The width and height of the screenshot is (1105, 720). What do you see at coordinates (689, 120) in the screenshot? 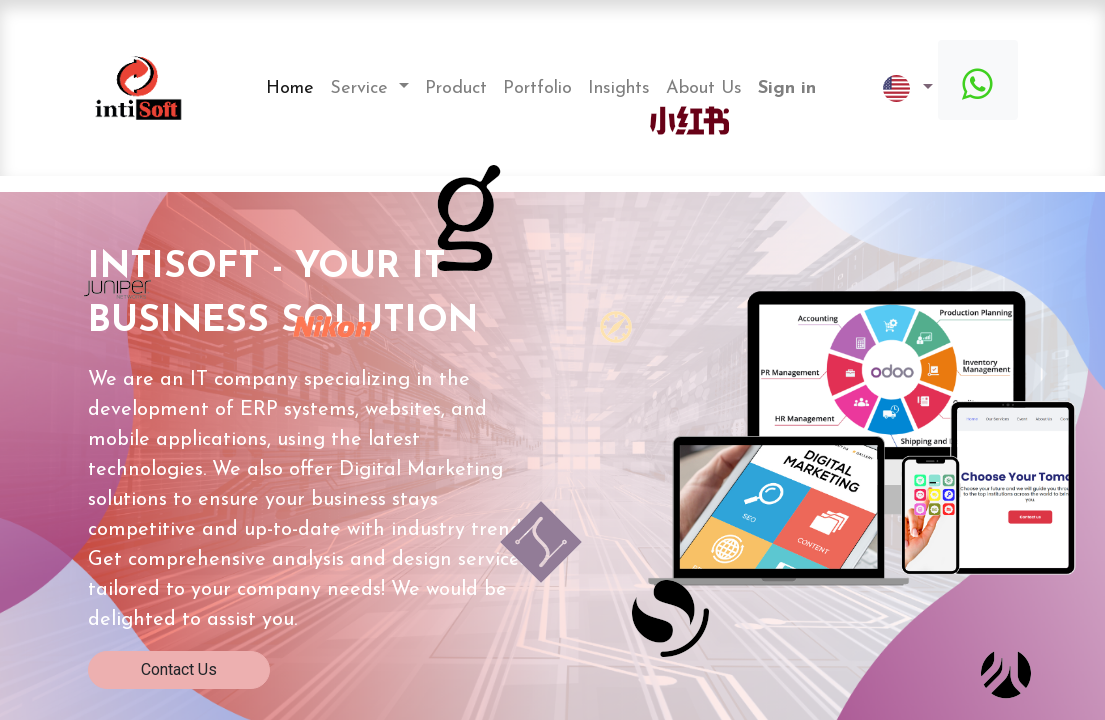
I see `open xiaohongshu app` at bounding box center [689, 120].